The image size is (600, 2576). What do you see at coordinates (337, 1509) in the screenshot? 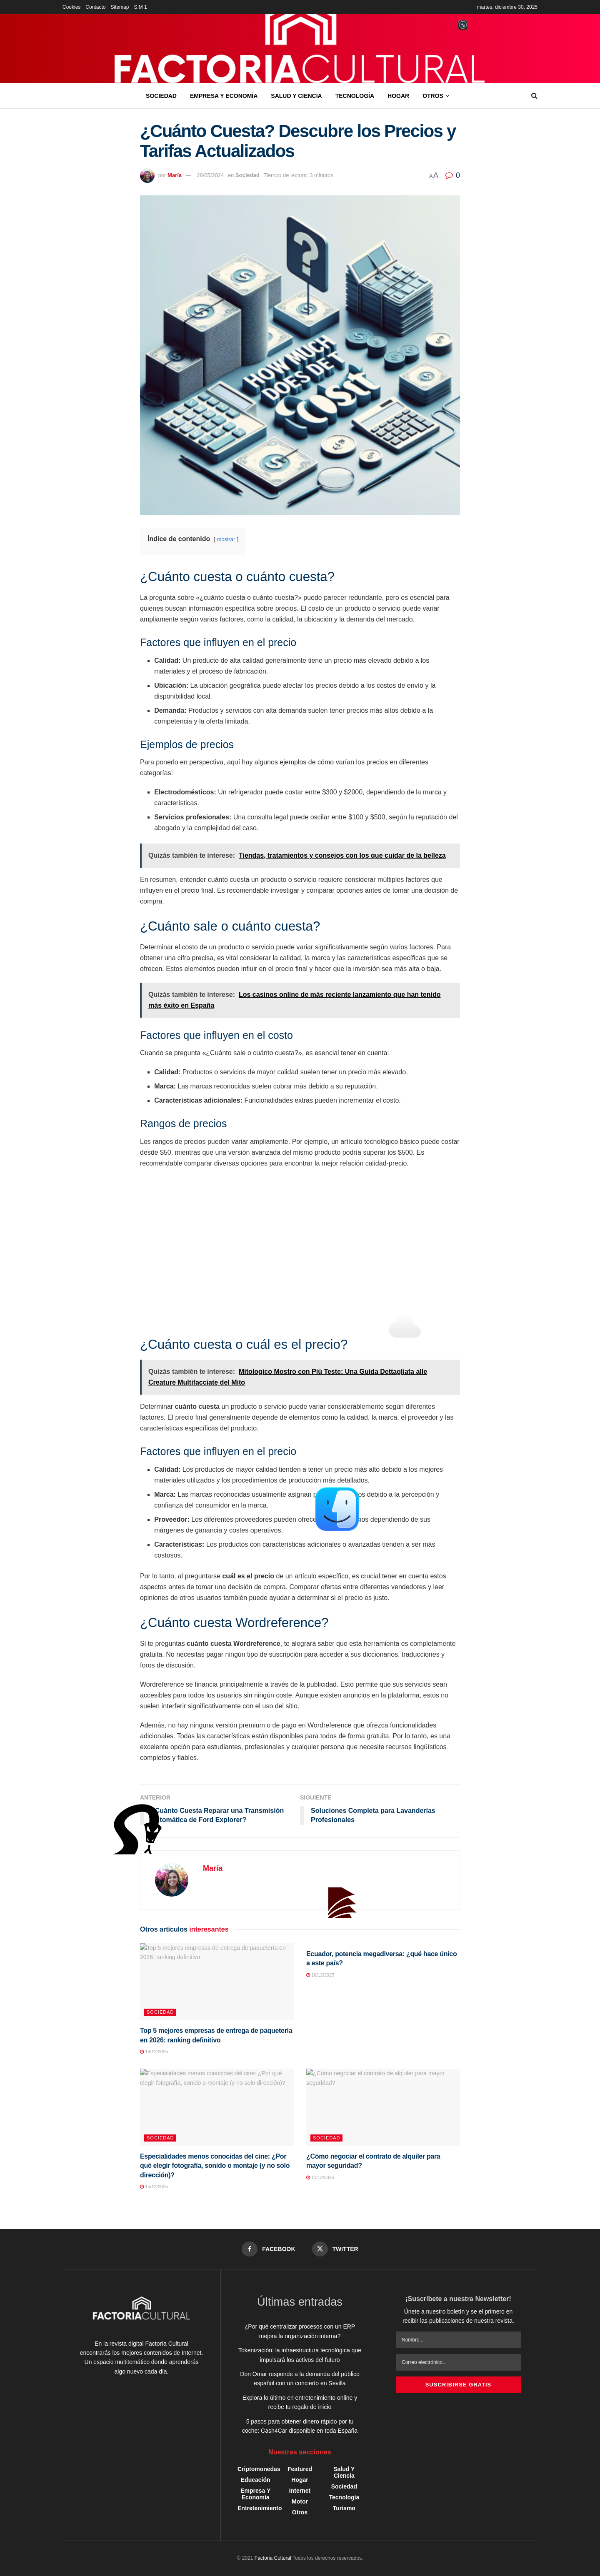
I see `open Finder to browse files and folders` at bounding box center [337, 1509].